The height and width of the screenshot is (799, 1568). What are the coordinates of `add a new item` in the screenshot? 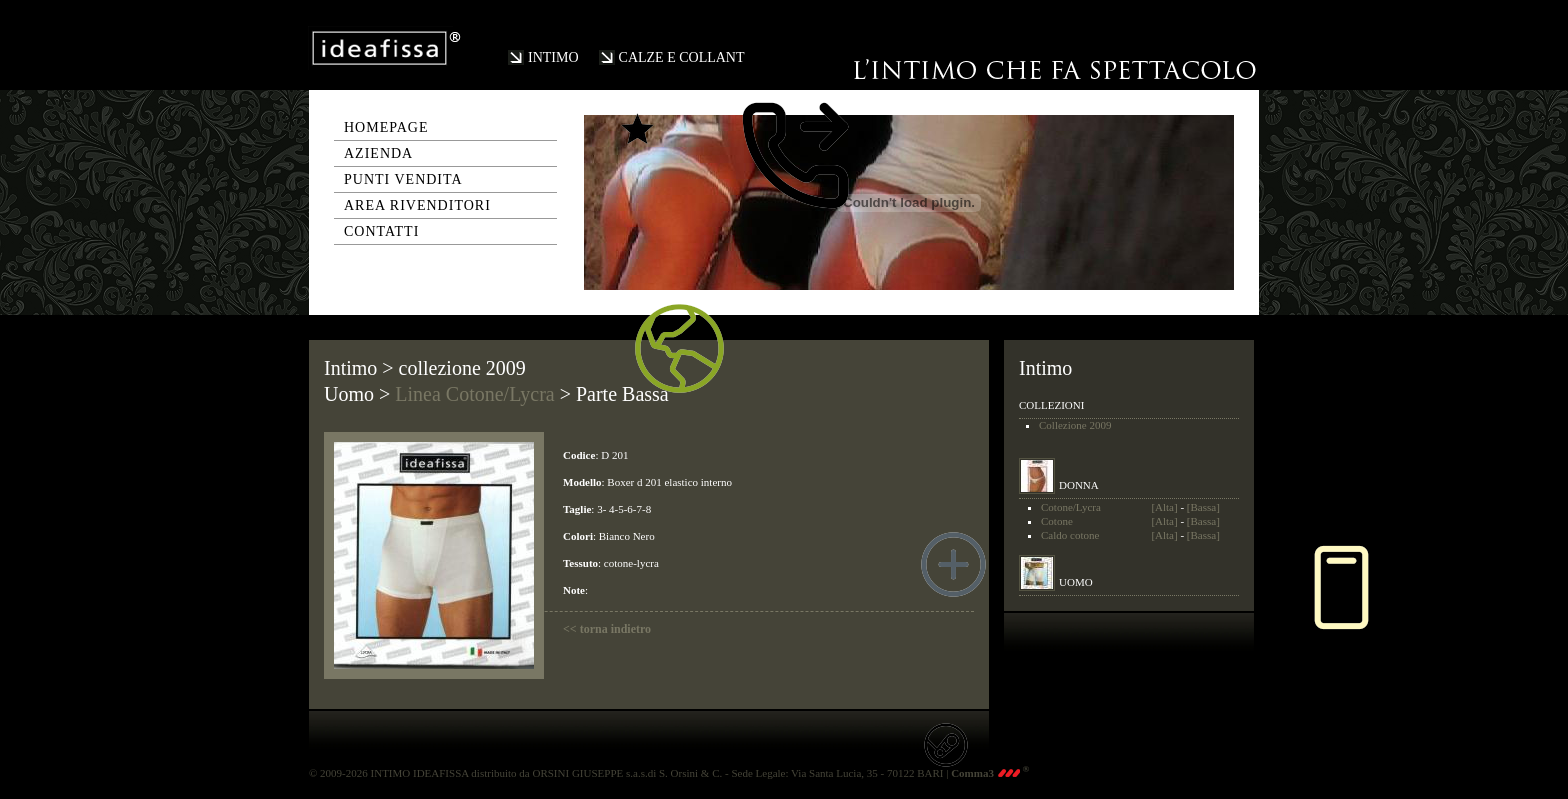 It's located at (953, 564).